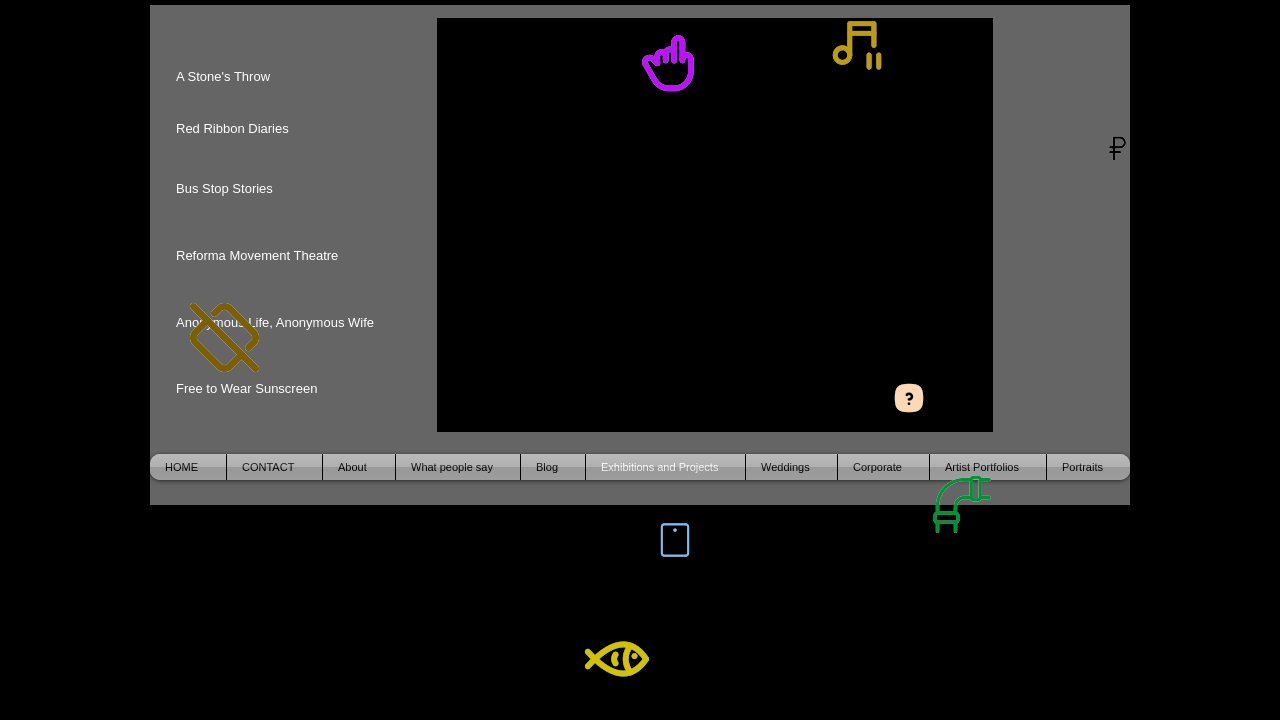 This screenshot has width=1280, height=720. What do you see at coordinates (857, 43) in the screenshot?
I see `pause the currently playing music` at bounding box center [857, 43].